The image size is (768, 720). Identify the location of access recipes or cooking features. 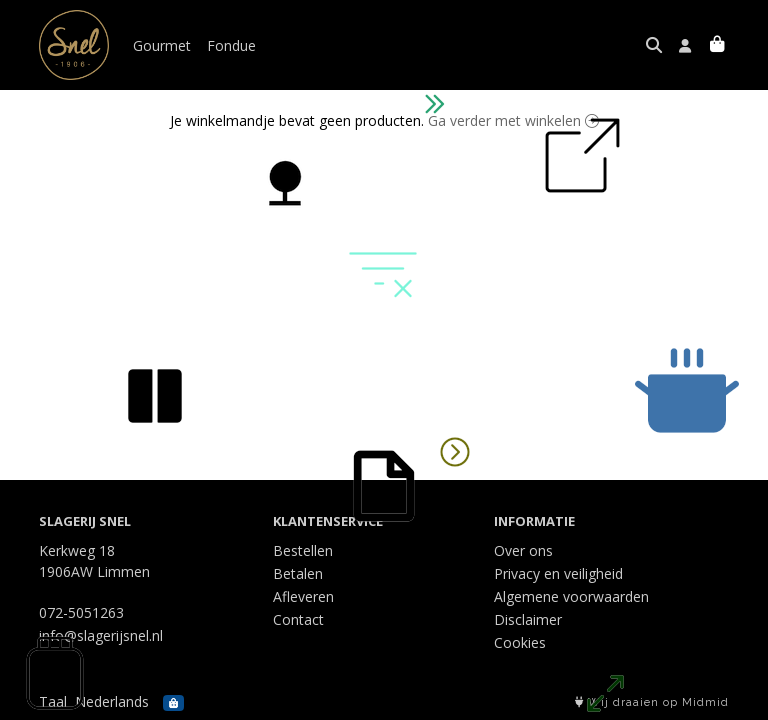
(687, 397).